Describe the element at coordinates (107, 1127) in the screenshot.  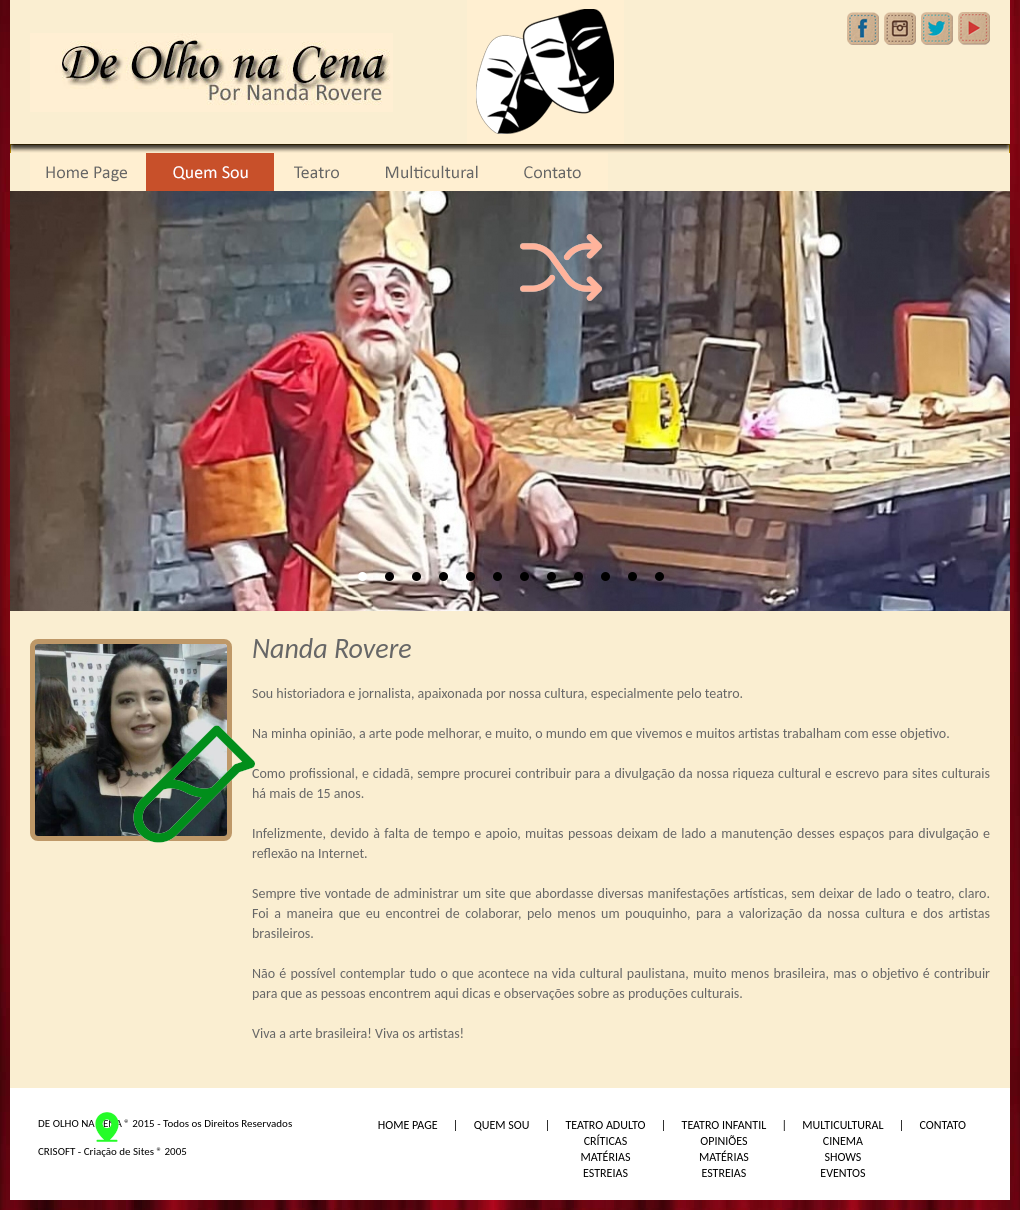
I see `view location on map` at that location.